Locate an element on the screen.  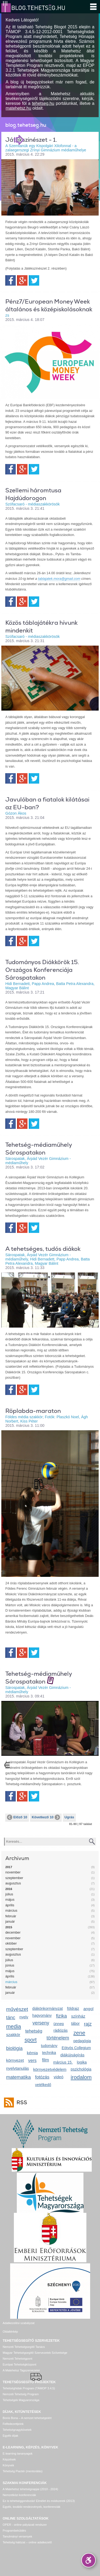
access your library or book collection is located at coordinates (39, 1484).